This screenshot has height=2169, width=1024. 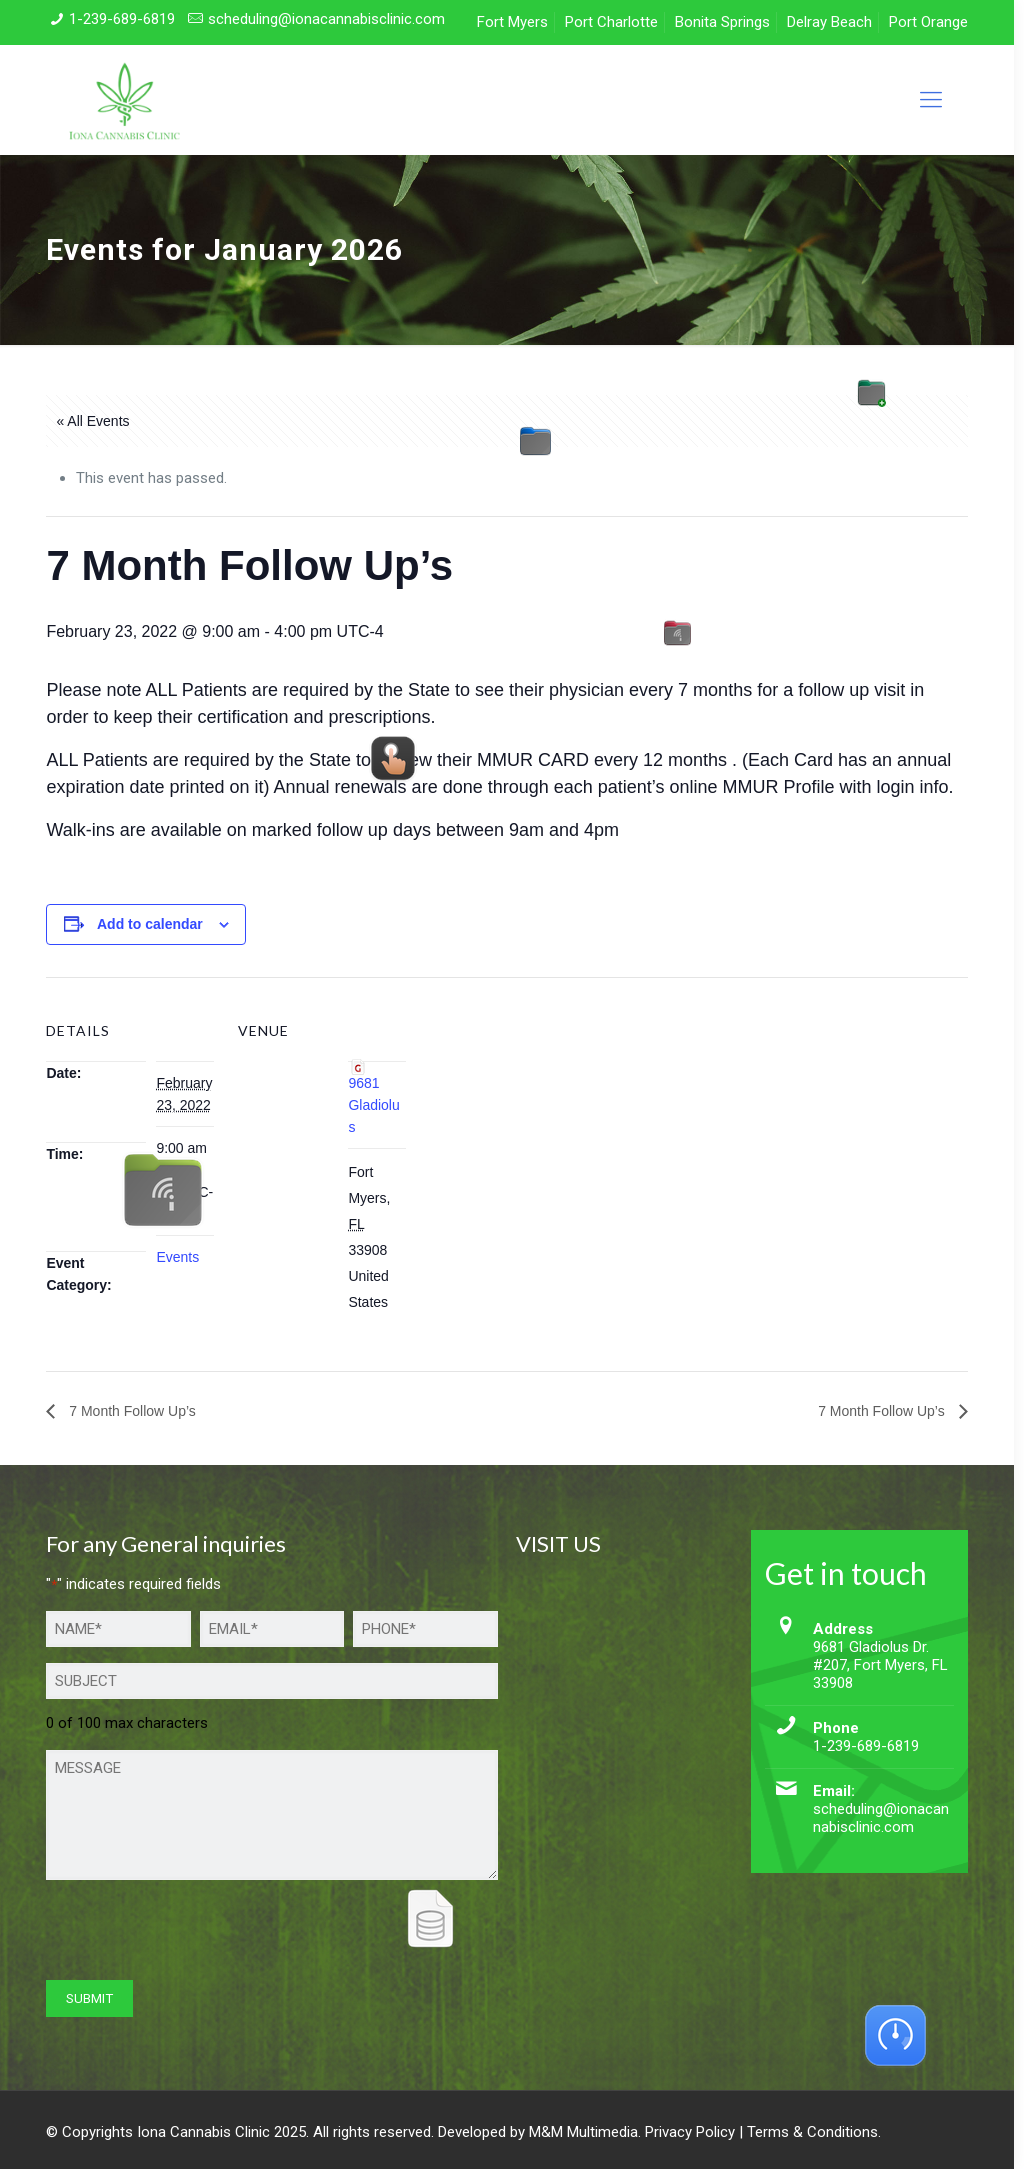 I want to click on open insync cloud sync folder, so click(x=163, y=1190).